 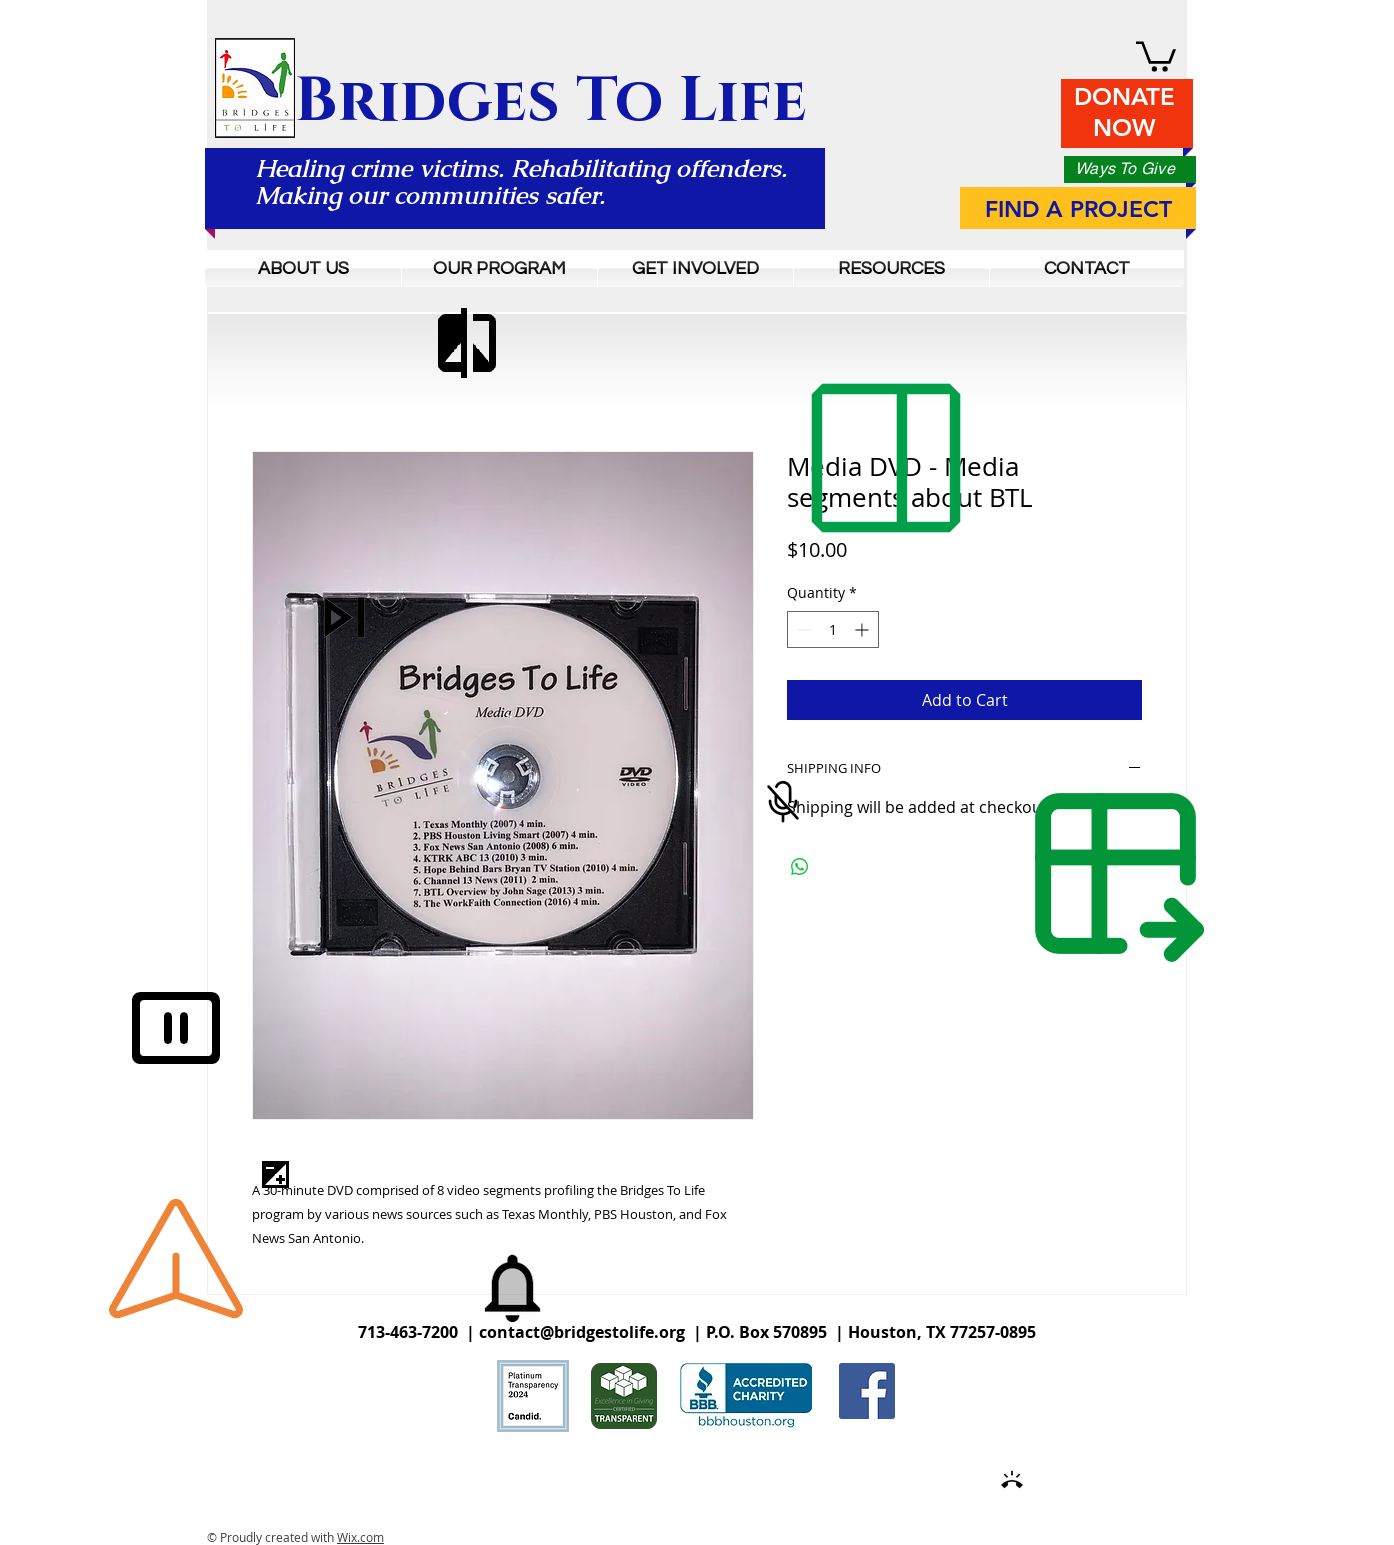 What do you see at coordinates (176, 1261) in the screenshot?
I see `send a message` at bounding box center [176, 1261].